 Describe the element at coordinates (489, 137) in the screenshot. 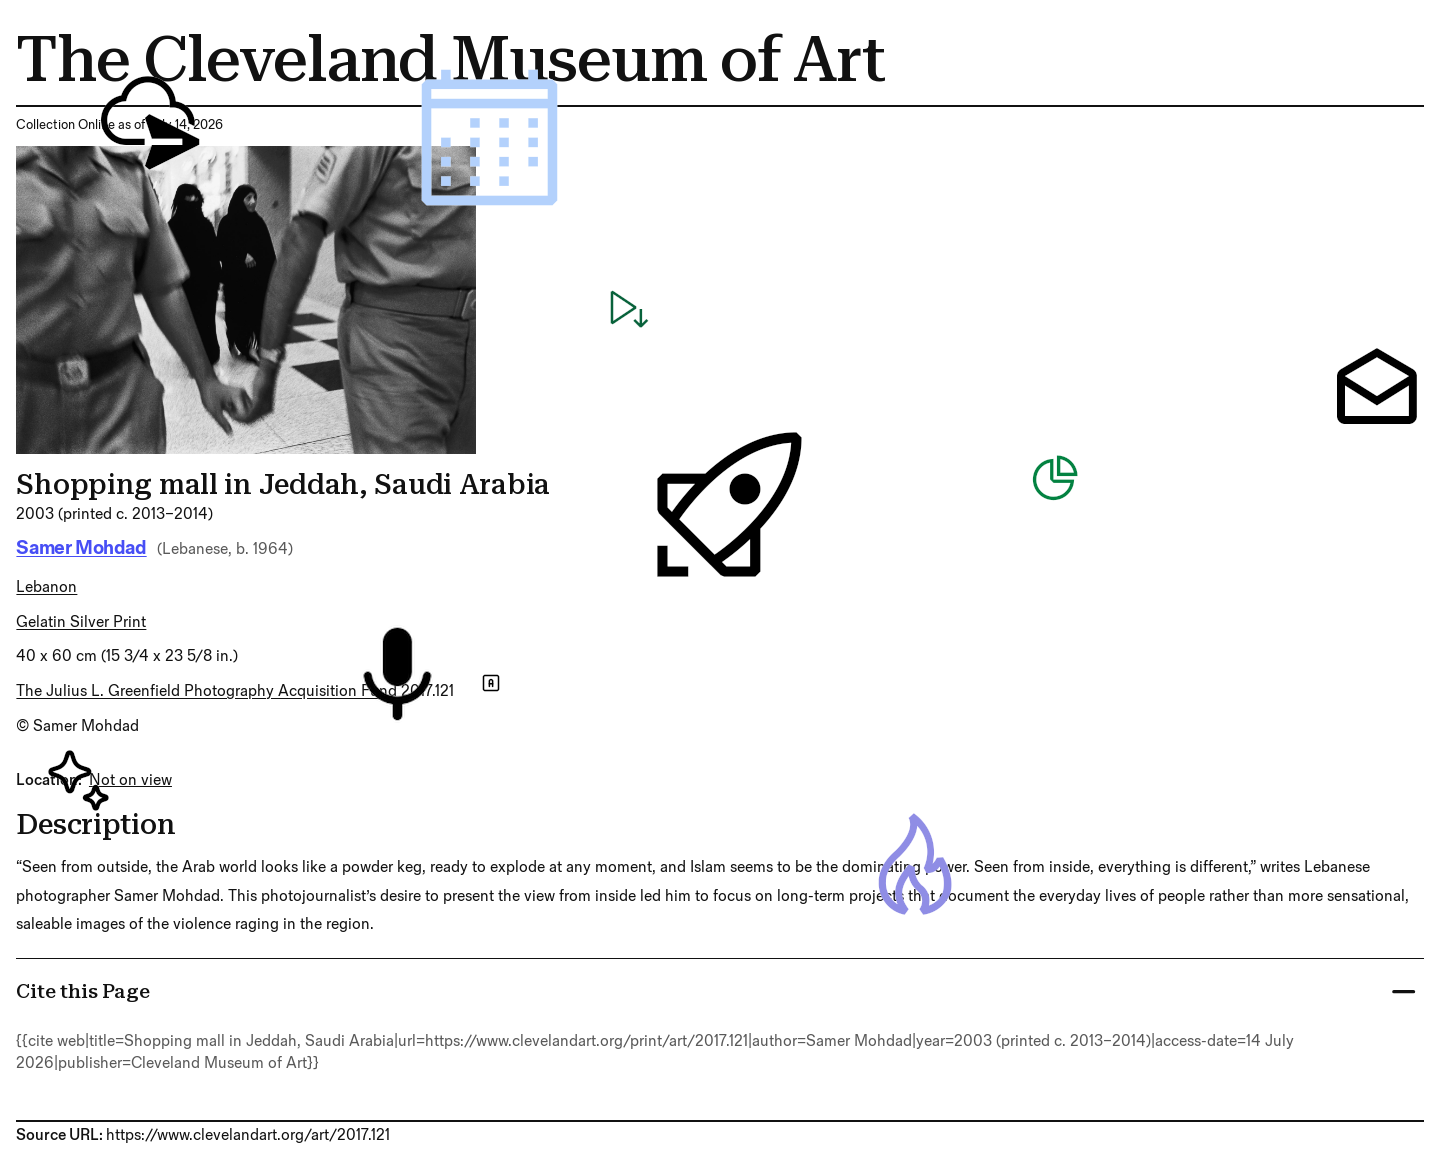

I see `view or open the calendar` at that location.